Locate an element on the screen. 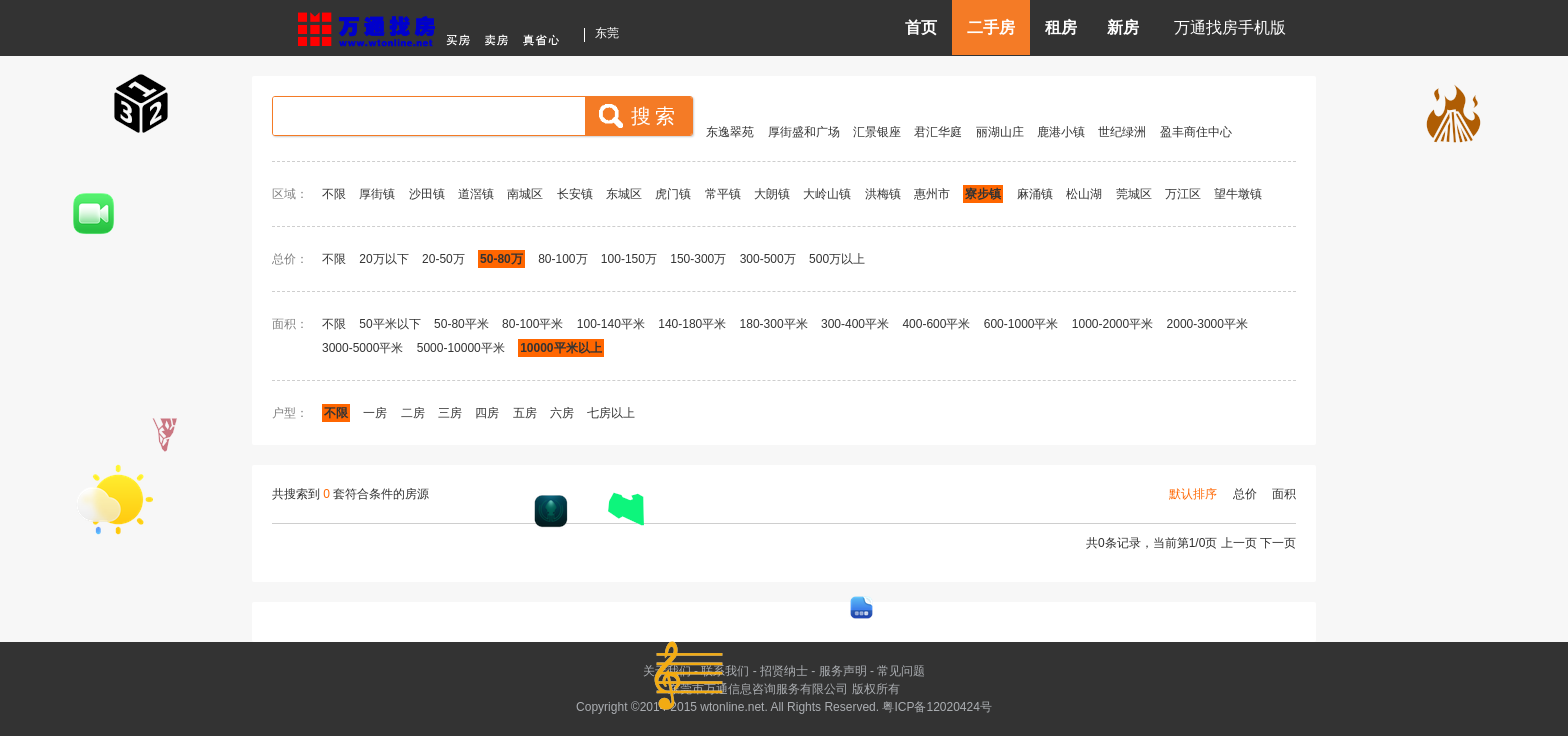 The width and height of the screenshot is (1568, 736). select Libya on the map is located at coordinates (626, 509).